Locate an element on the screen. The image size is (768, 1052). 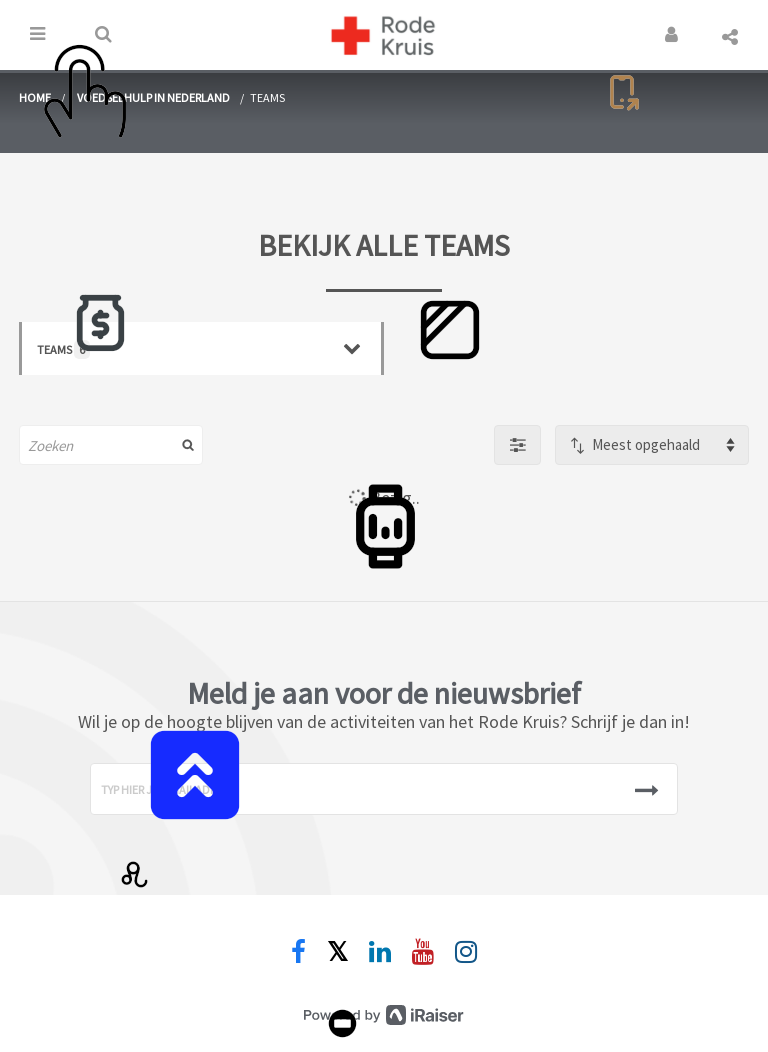
dry in shade laundry care instruction is located at coordinates (450, 330).